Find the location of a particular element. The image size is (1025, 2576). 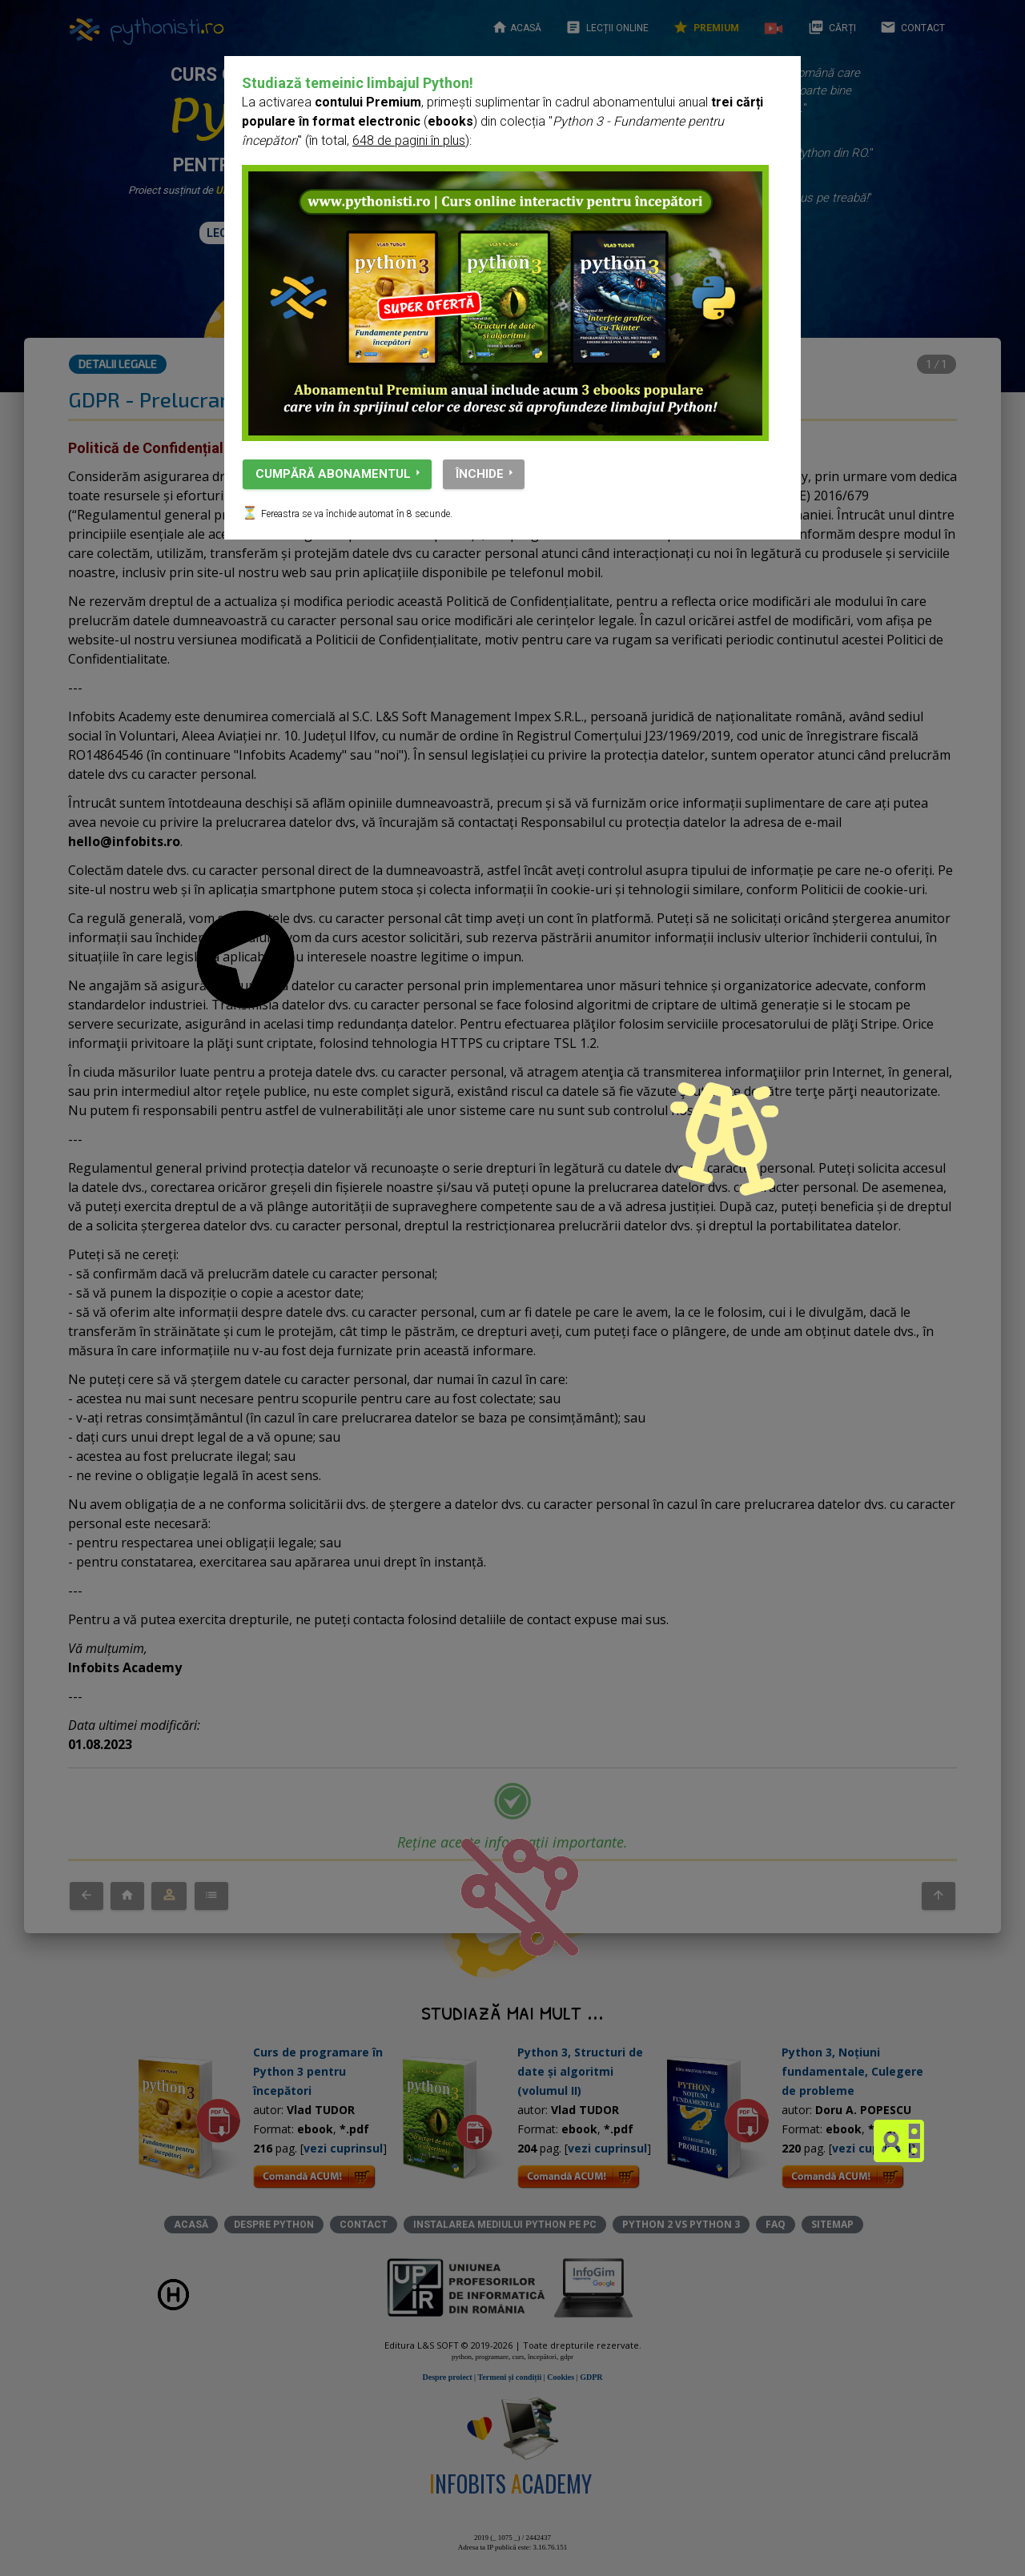

celebrate a milestone or achievement is located at coordinates (726, 1138).